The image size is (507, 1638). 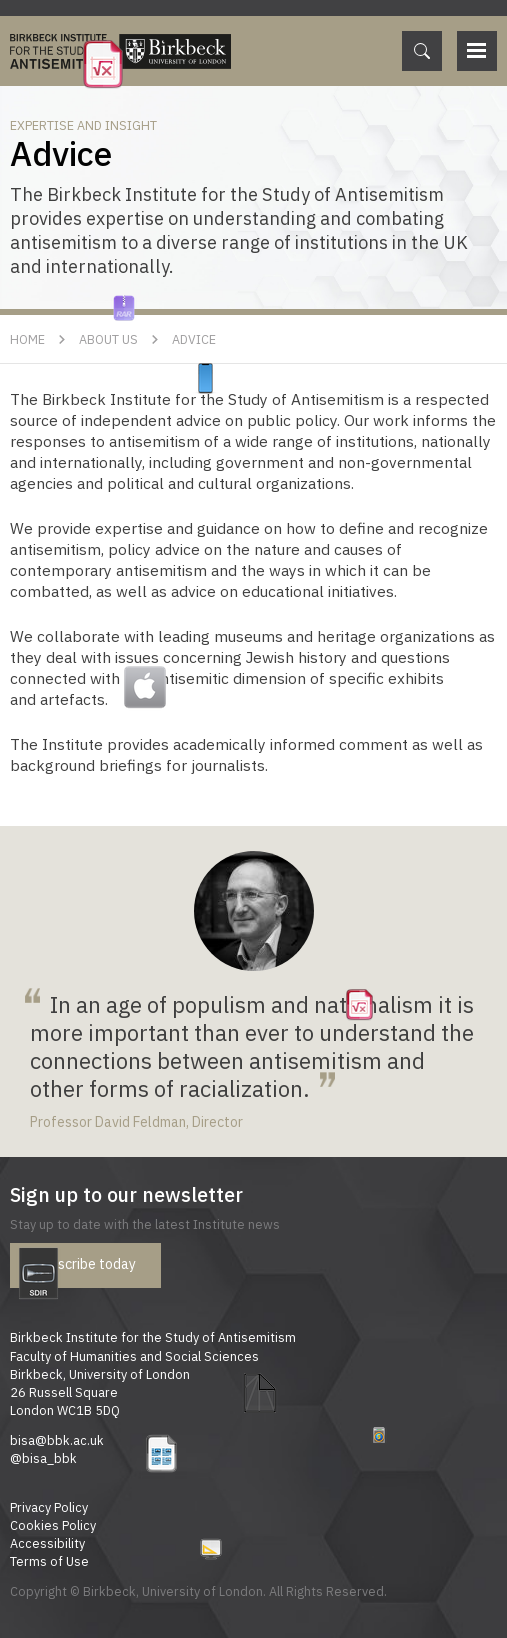 What do you see at coordinates (124, 308) in the screenshot?
I see `a compressed RAR archive file` at bounding box center [124, 308].